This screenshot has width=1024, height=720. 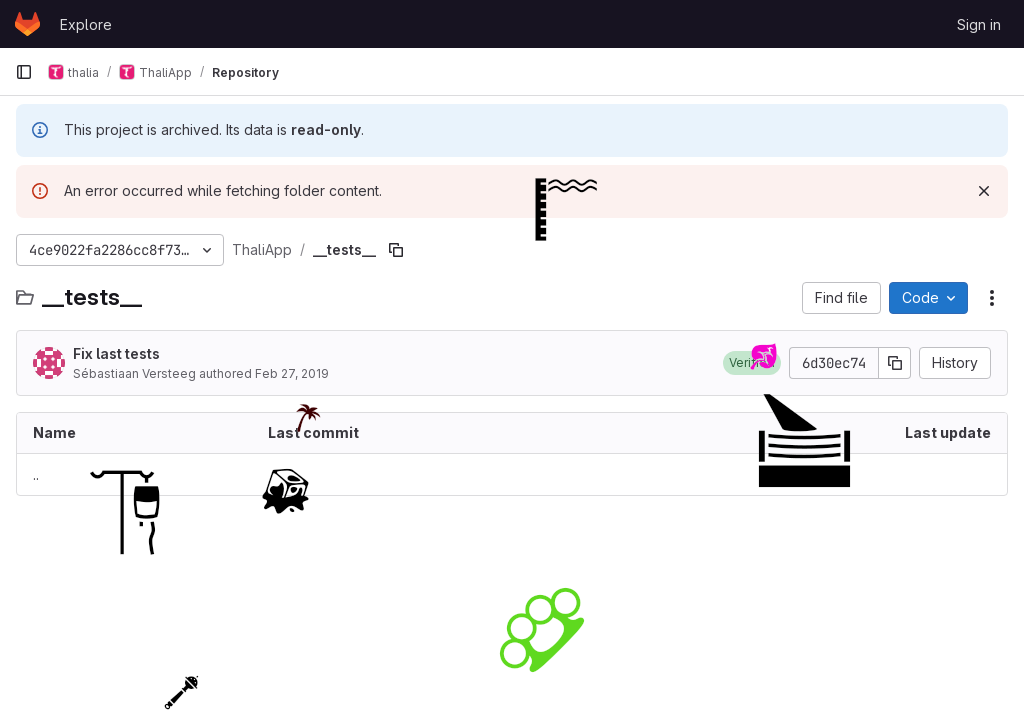 I want to click on indicates a cooling effect or freeze ability wearing off, so click(x=285, y=490).